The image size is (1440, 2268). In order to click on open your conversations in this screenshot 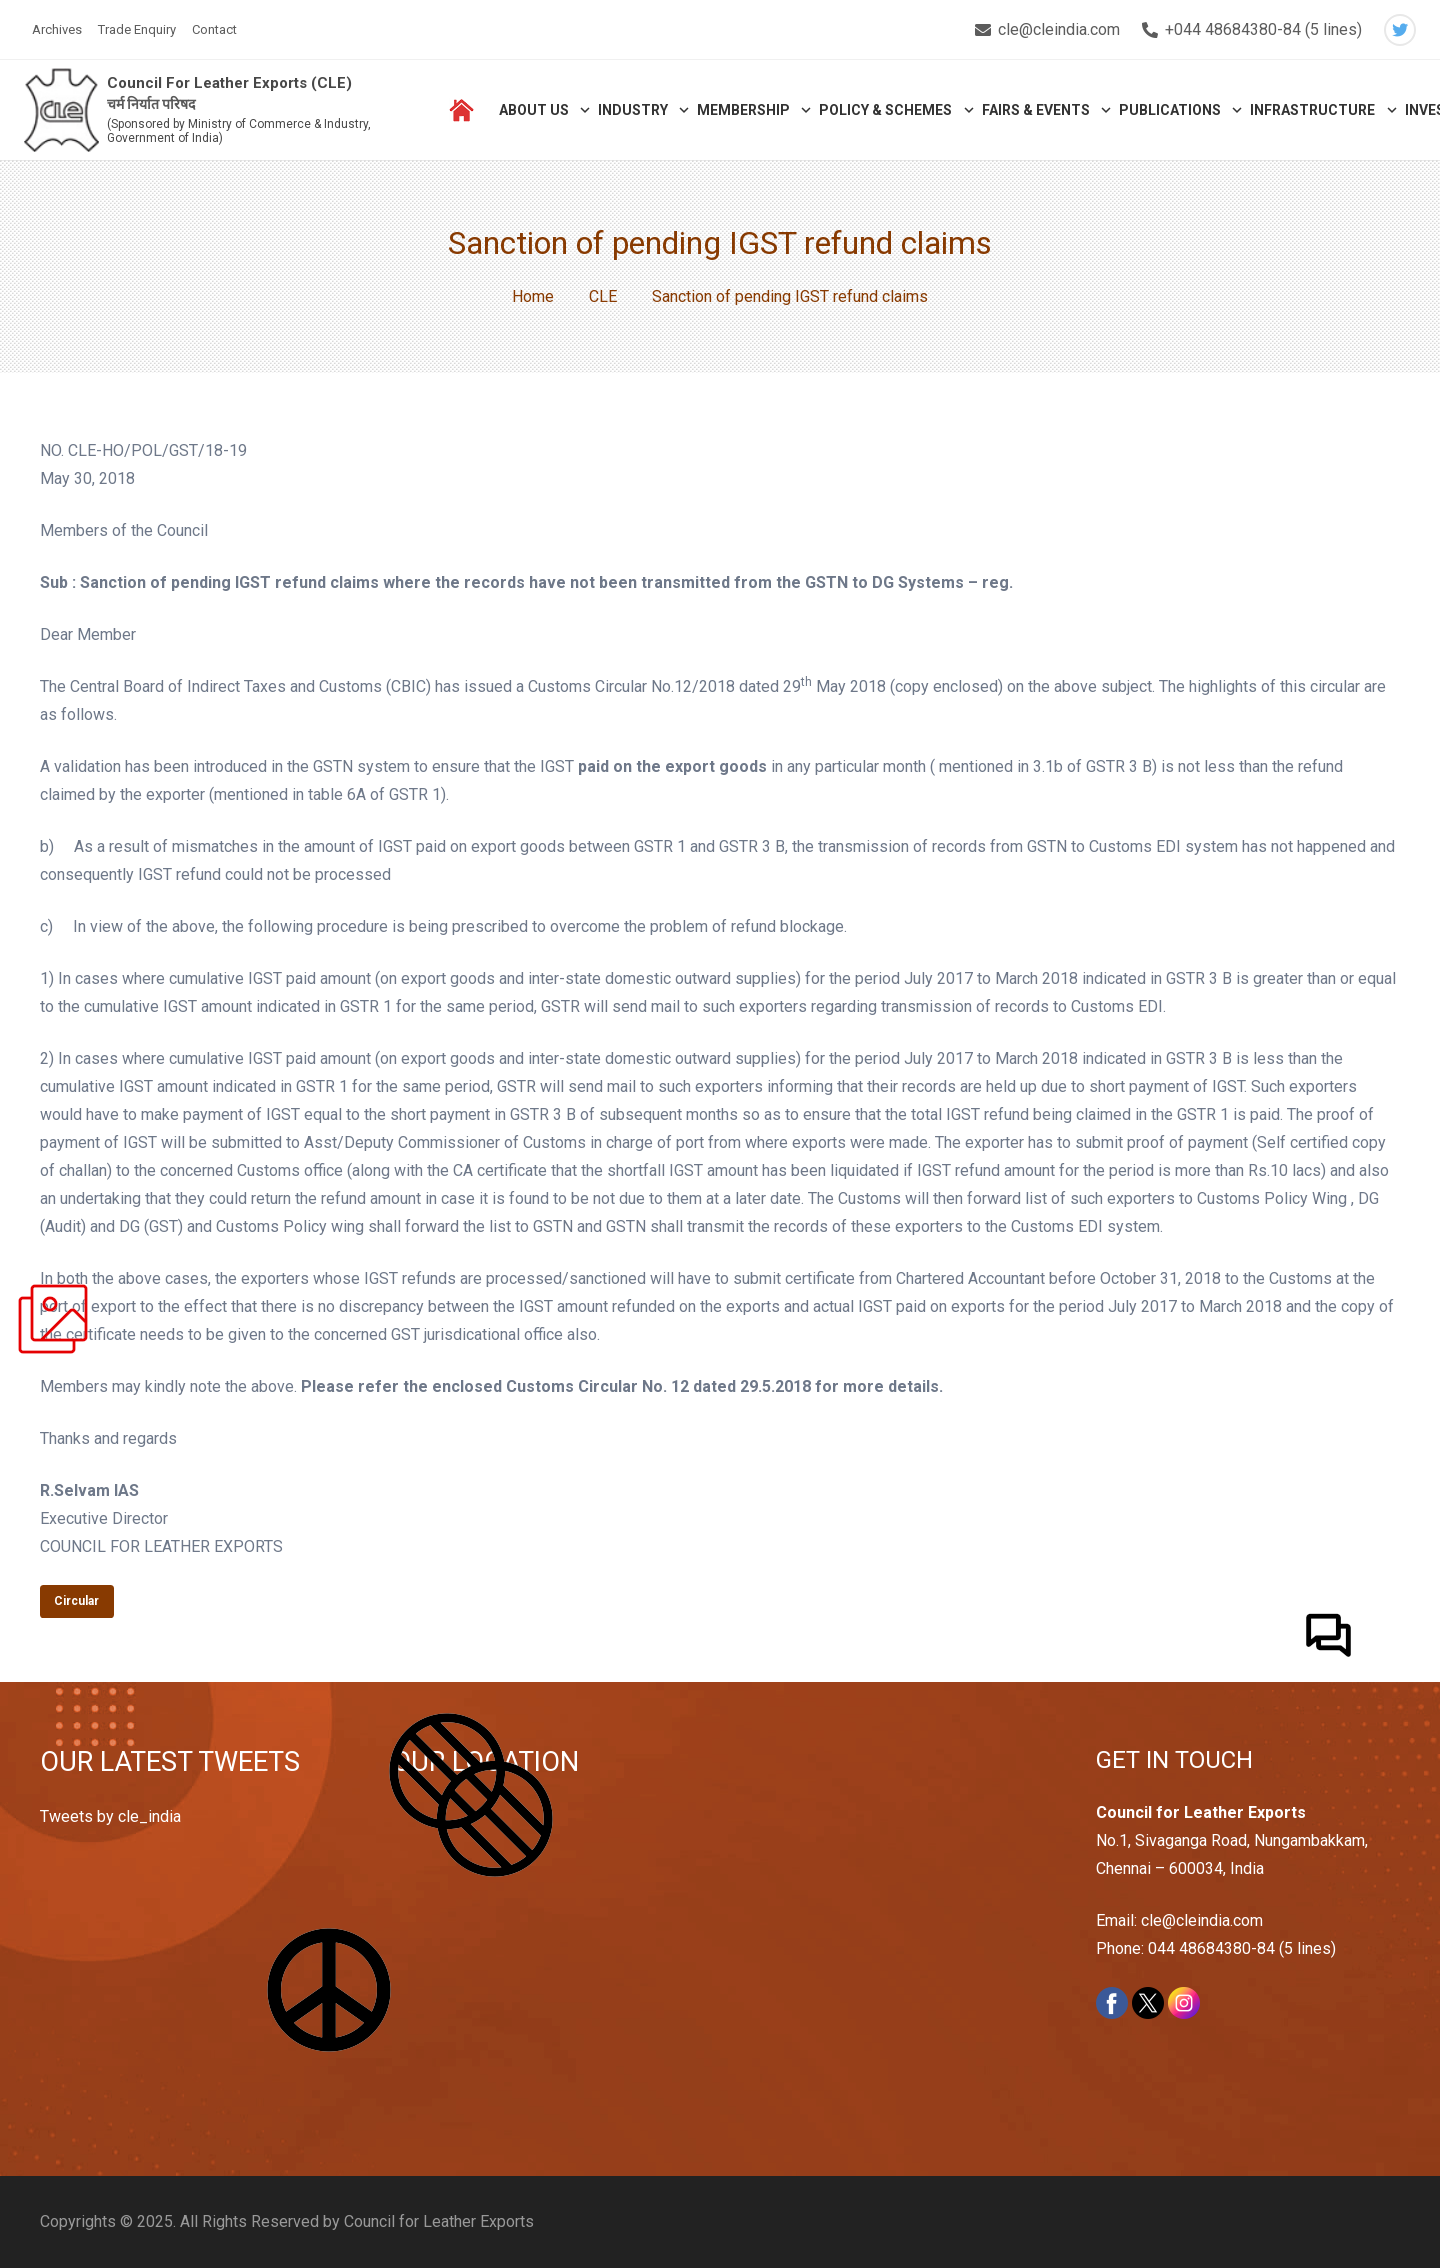, I will do `click(1328, 1634)`.